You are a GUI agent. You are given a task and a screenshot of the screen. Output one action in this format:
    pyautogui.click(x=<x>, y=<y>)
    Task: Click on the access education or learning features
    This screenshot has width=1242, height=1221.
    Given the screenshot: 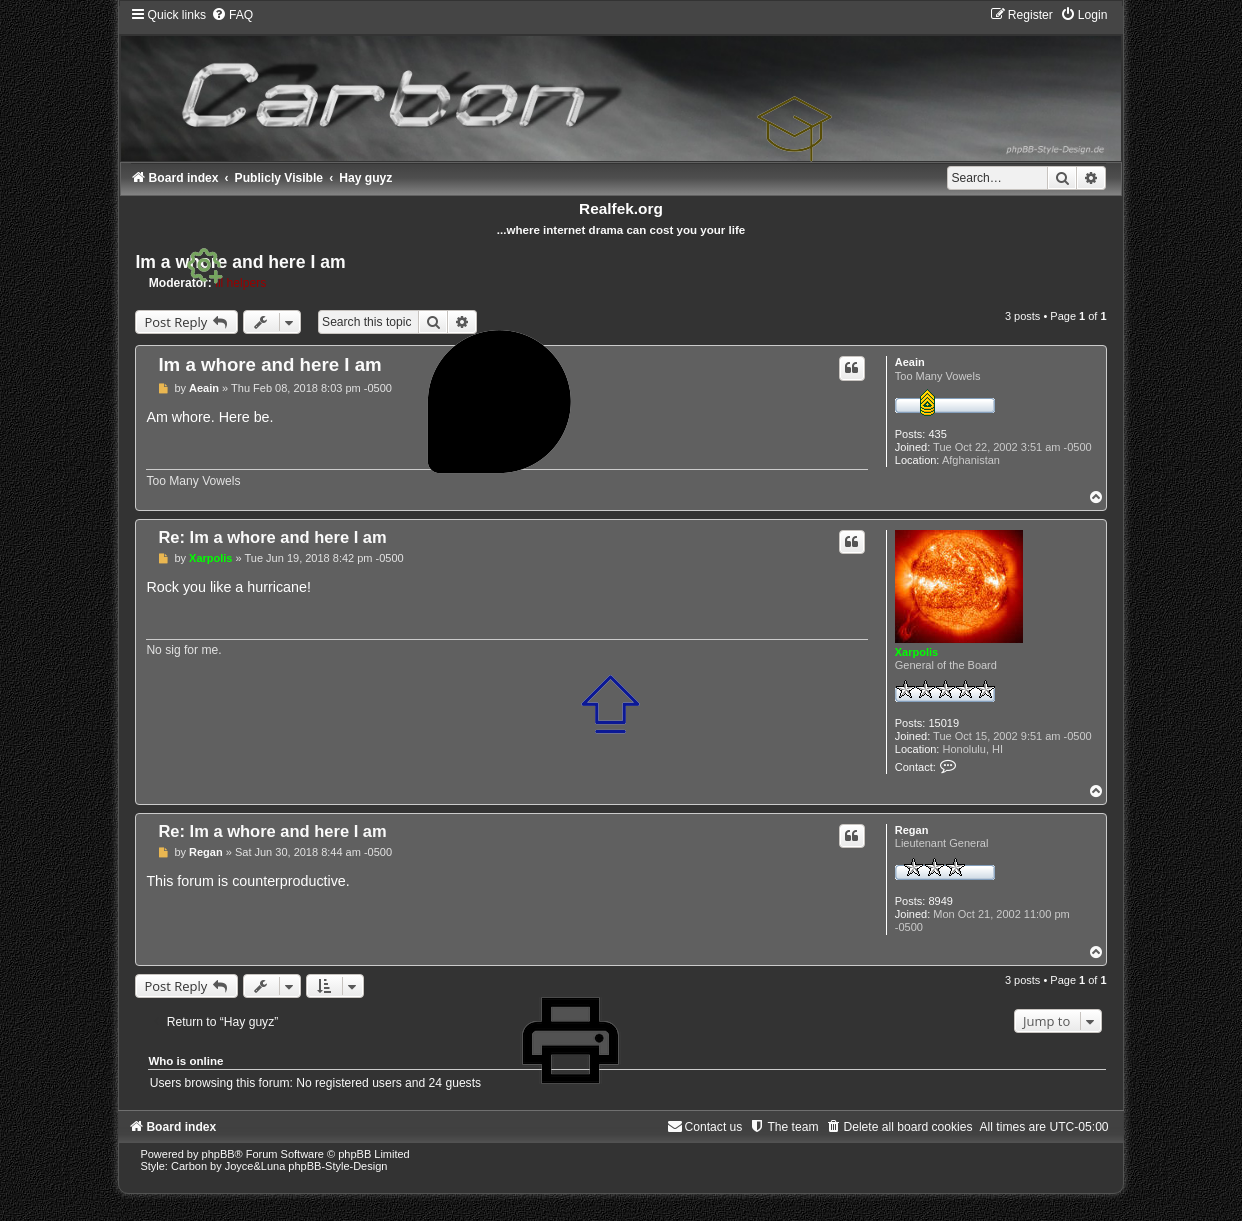 What is the action you would take?
    pyautogui.click(x=794, y=126)
    